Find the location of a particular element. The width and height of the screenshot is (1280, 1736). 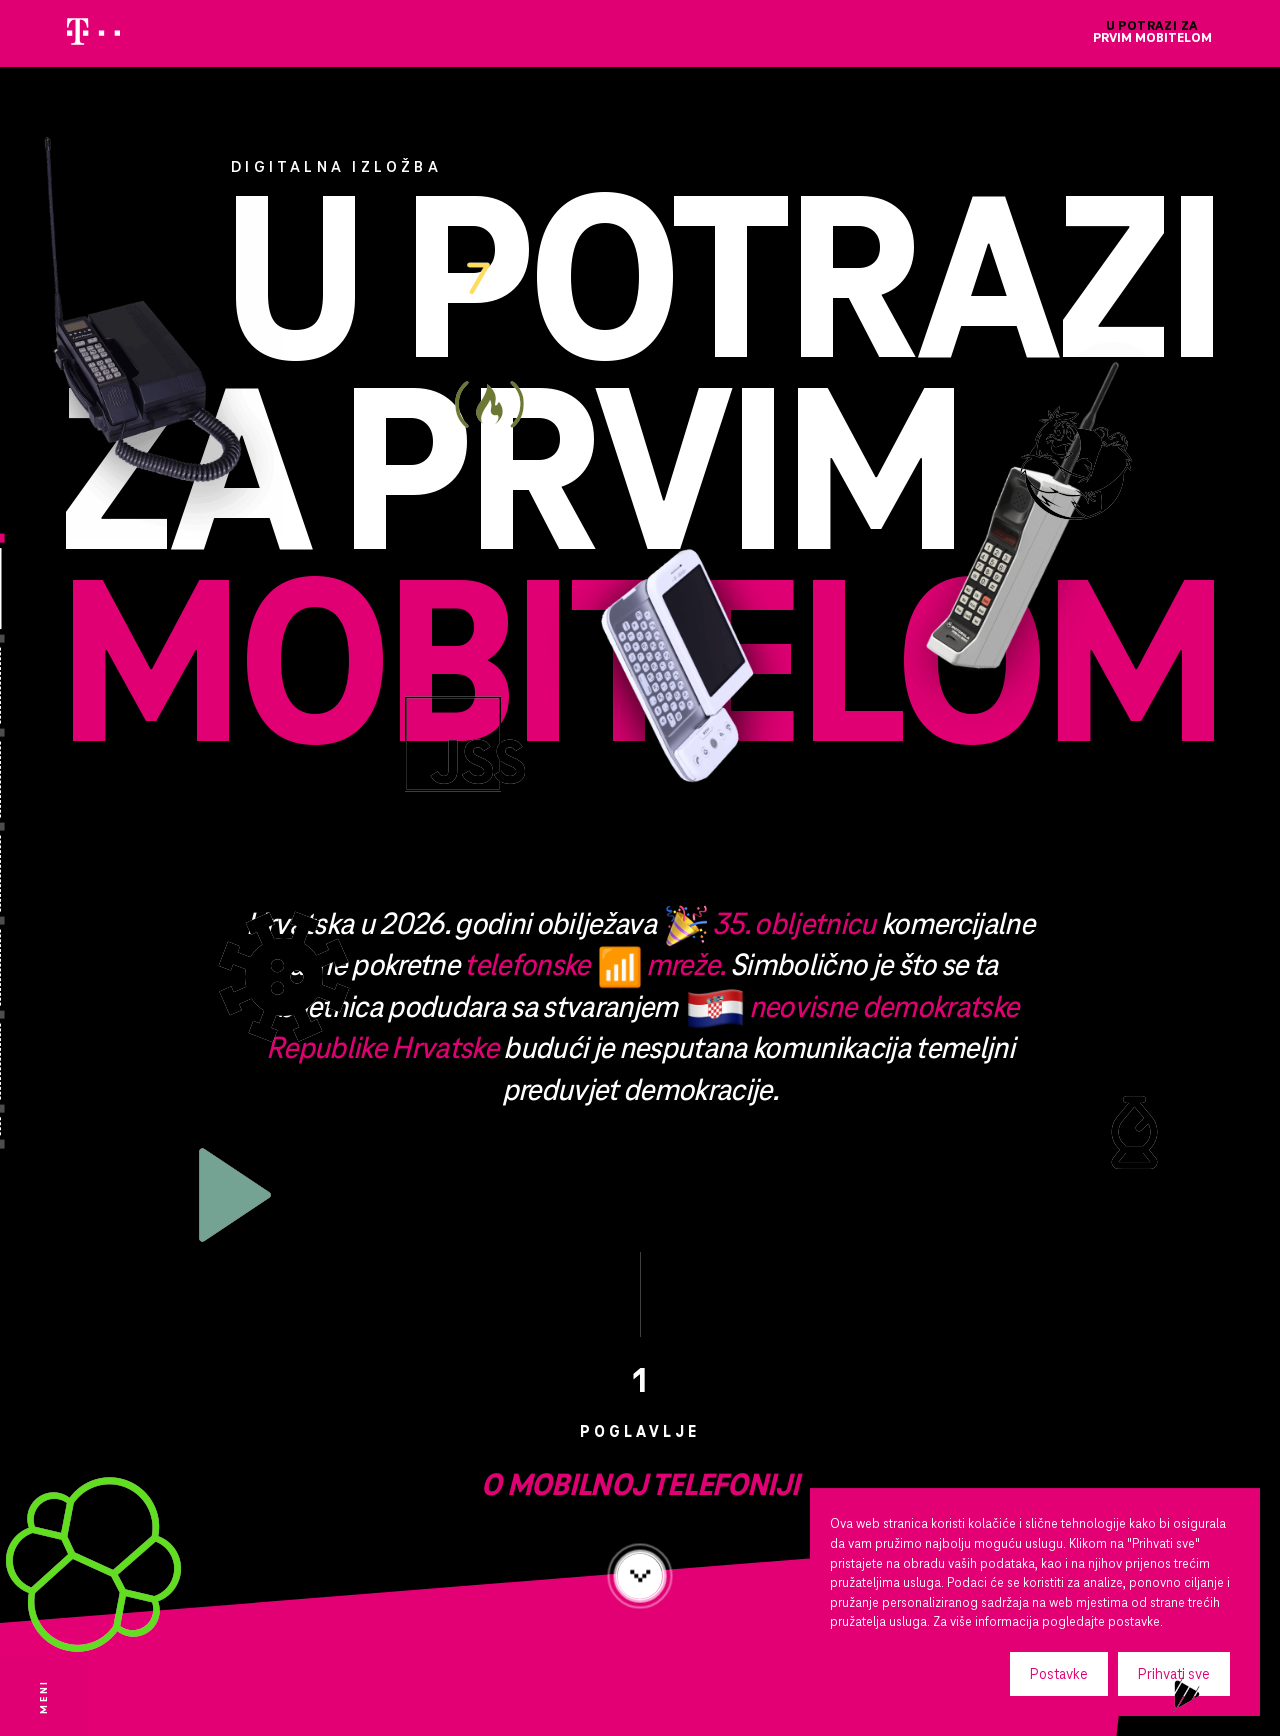

play media content is located at coordinates (224, 1195).